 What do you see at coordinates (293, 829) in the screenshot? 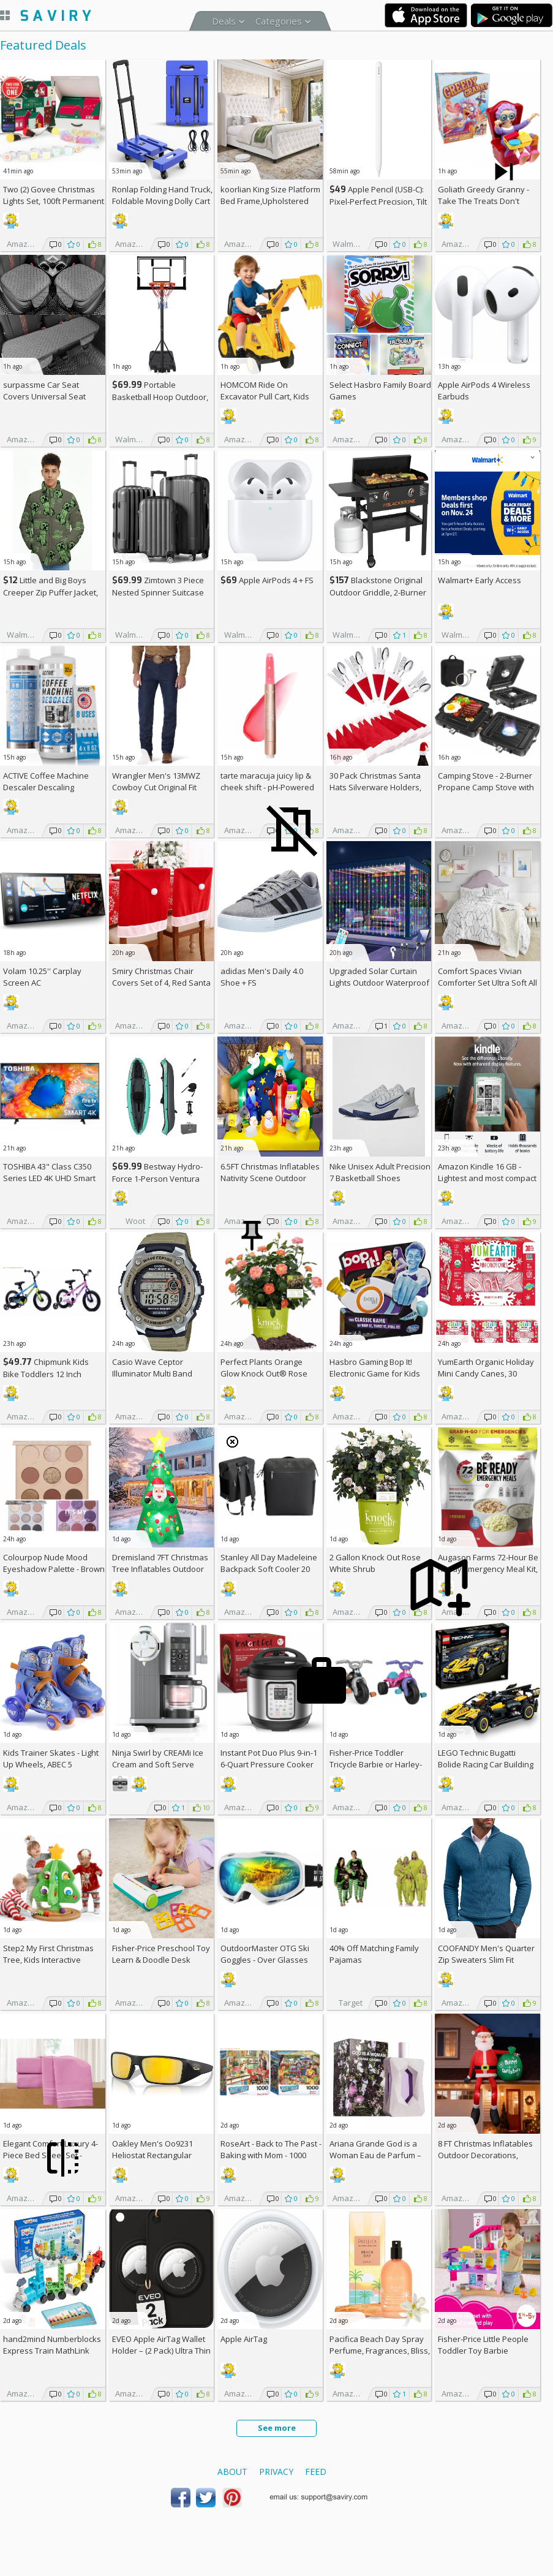
I see `meeting room unavailable` at bounding box center [293, 829].